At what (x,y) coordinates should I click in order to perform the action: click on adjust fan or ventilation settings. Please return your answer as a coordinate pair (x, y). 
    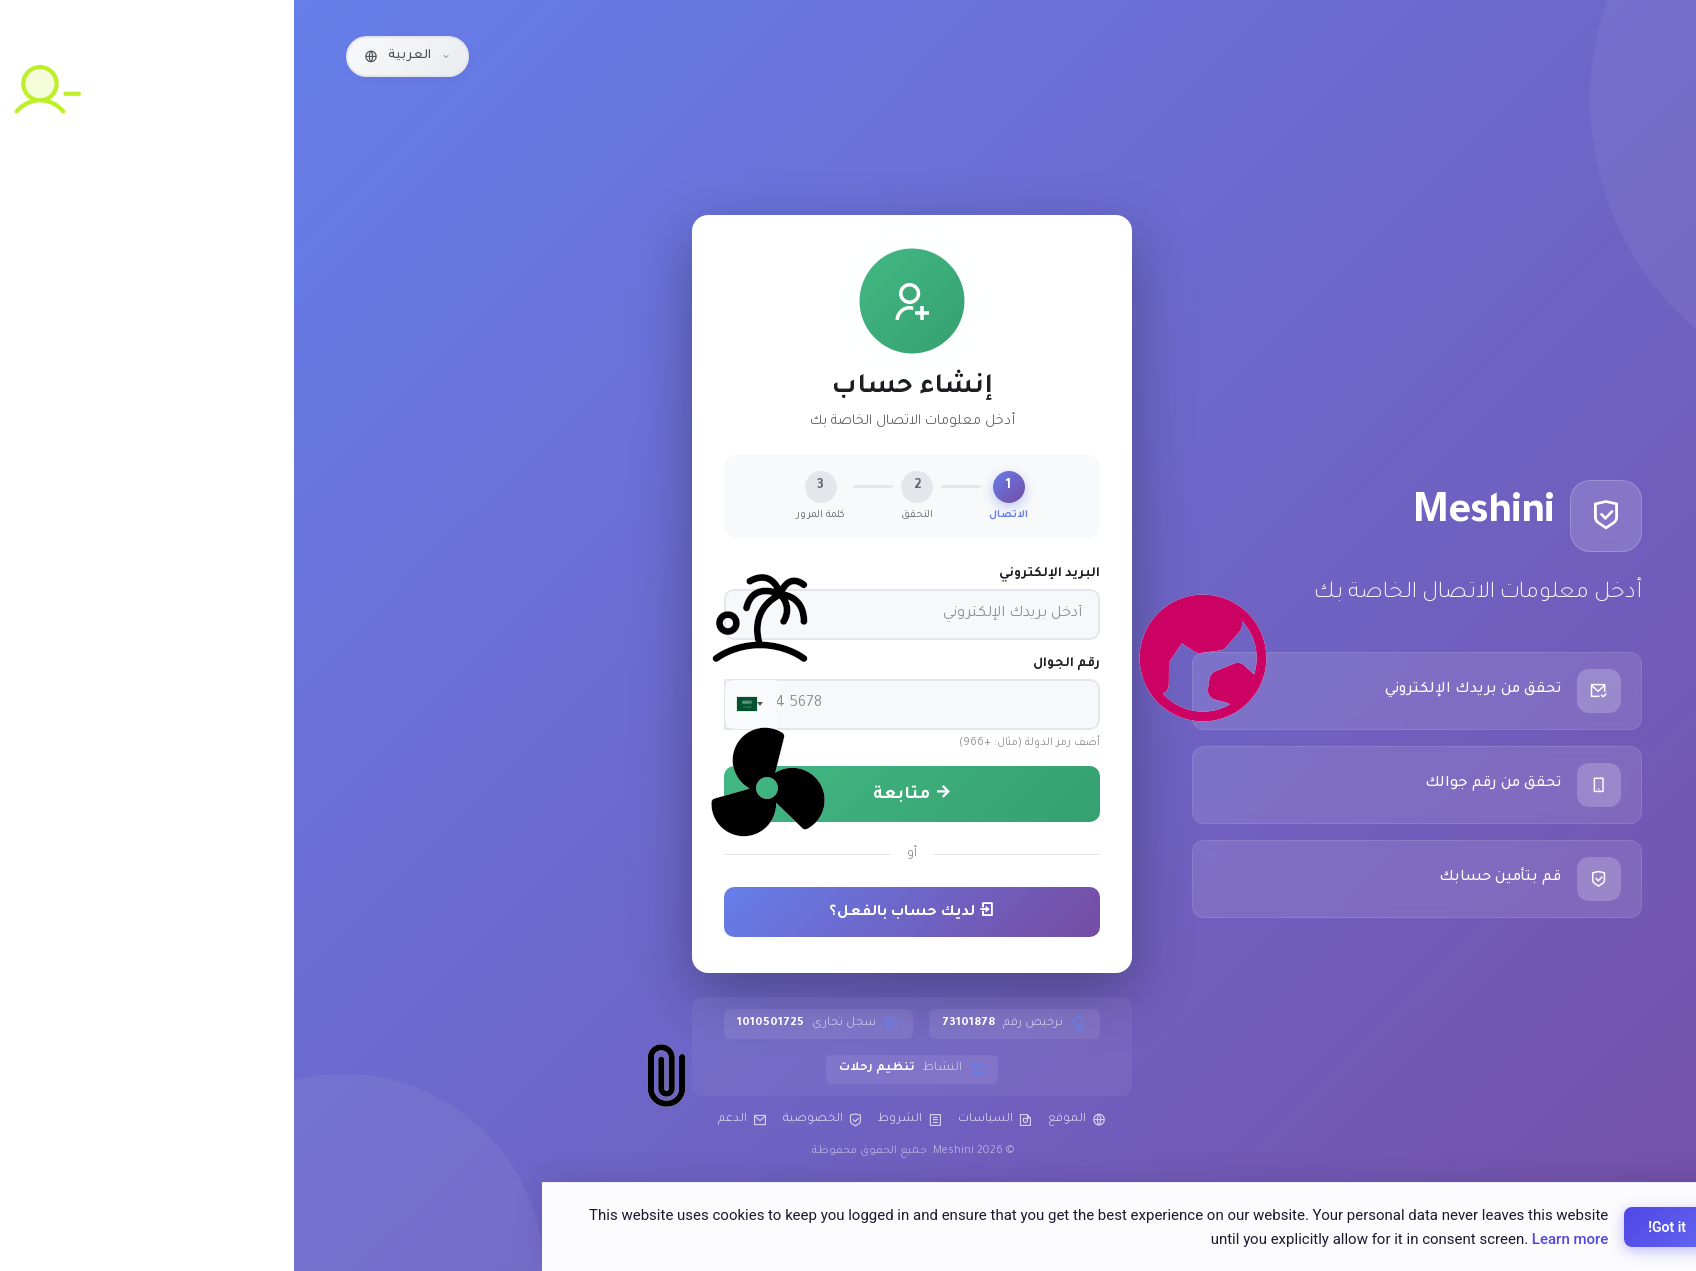
    Looking at the image, I should click on (767, 788).